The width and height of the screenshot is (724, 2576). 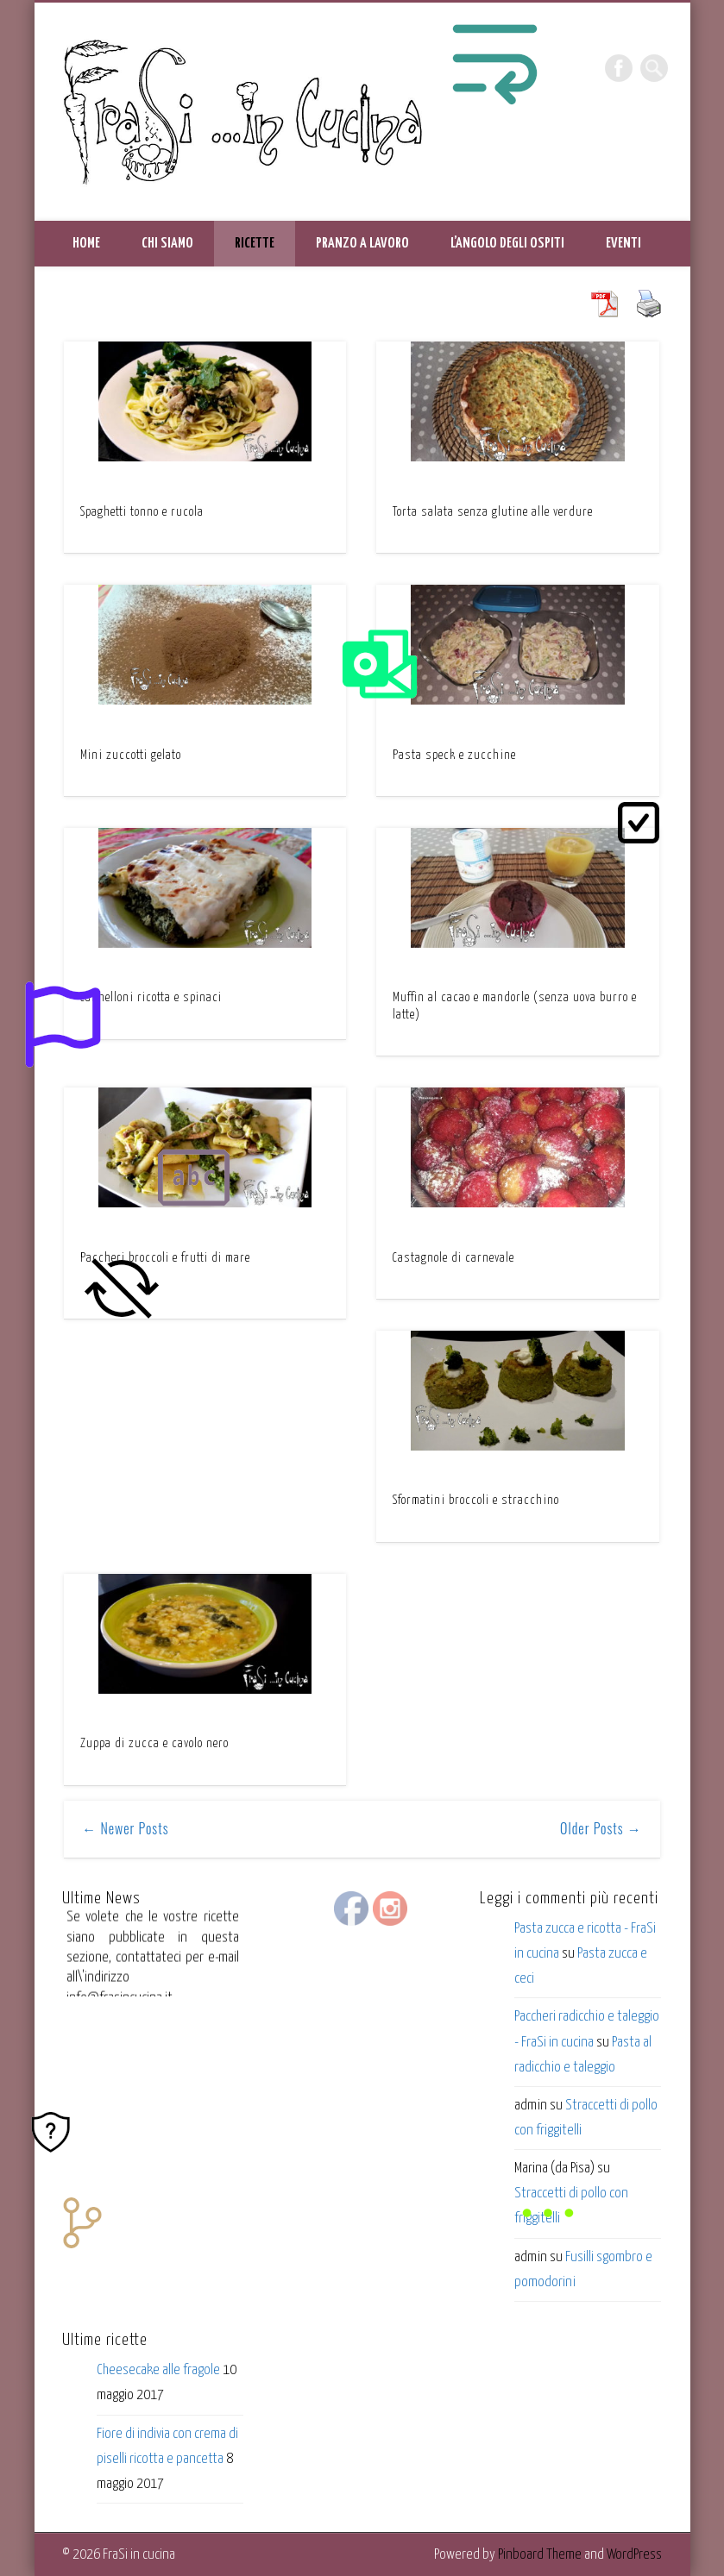 What do you see at coordinates (193, 1180) in the screenshot?
I see `indicates a string variable or text data type` at bounding box center [193, 1180].